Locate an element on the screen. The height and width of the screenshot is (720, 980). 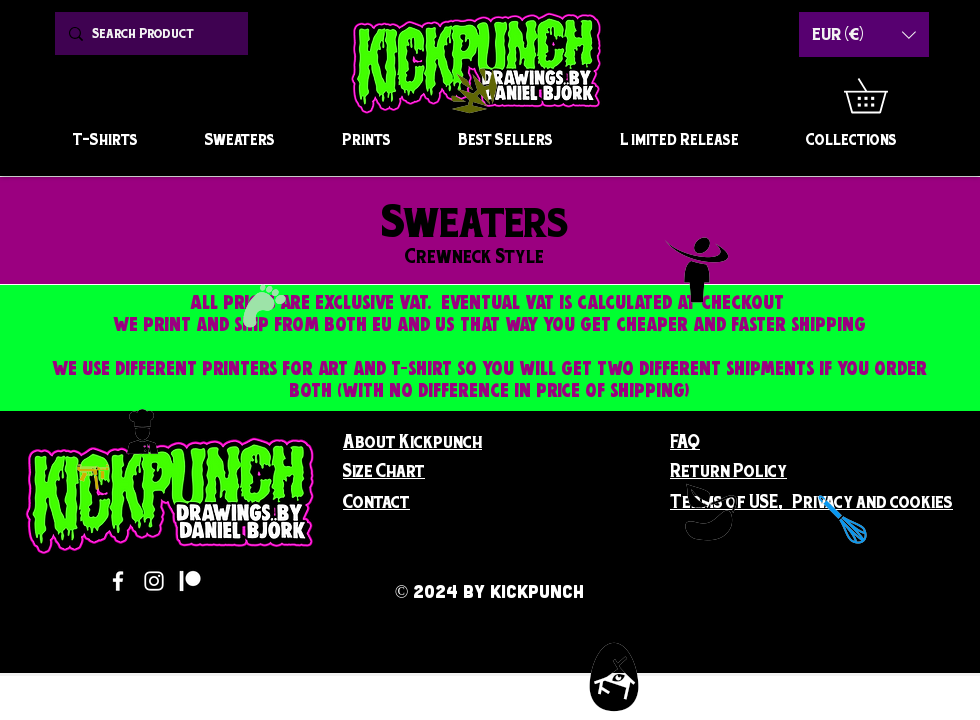
plant a seed in your garden is located at coordinates (711, 512).